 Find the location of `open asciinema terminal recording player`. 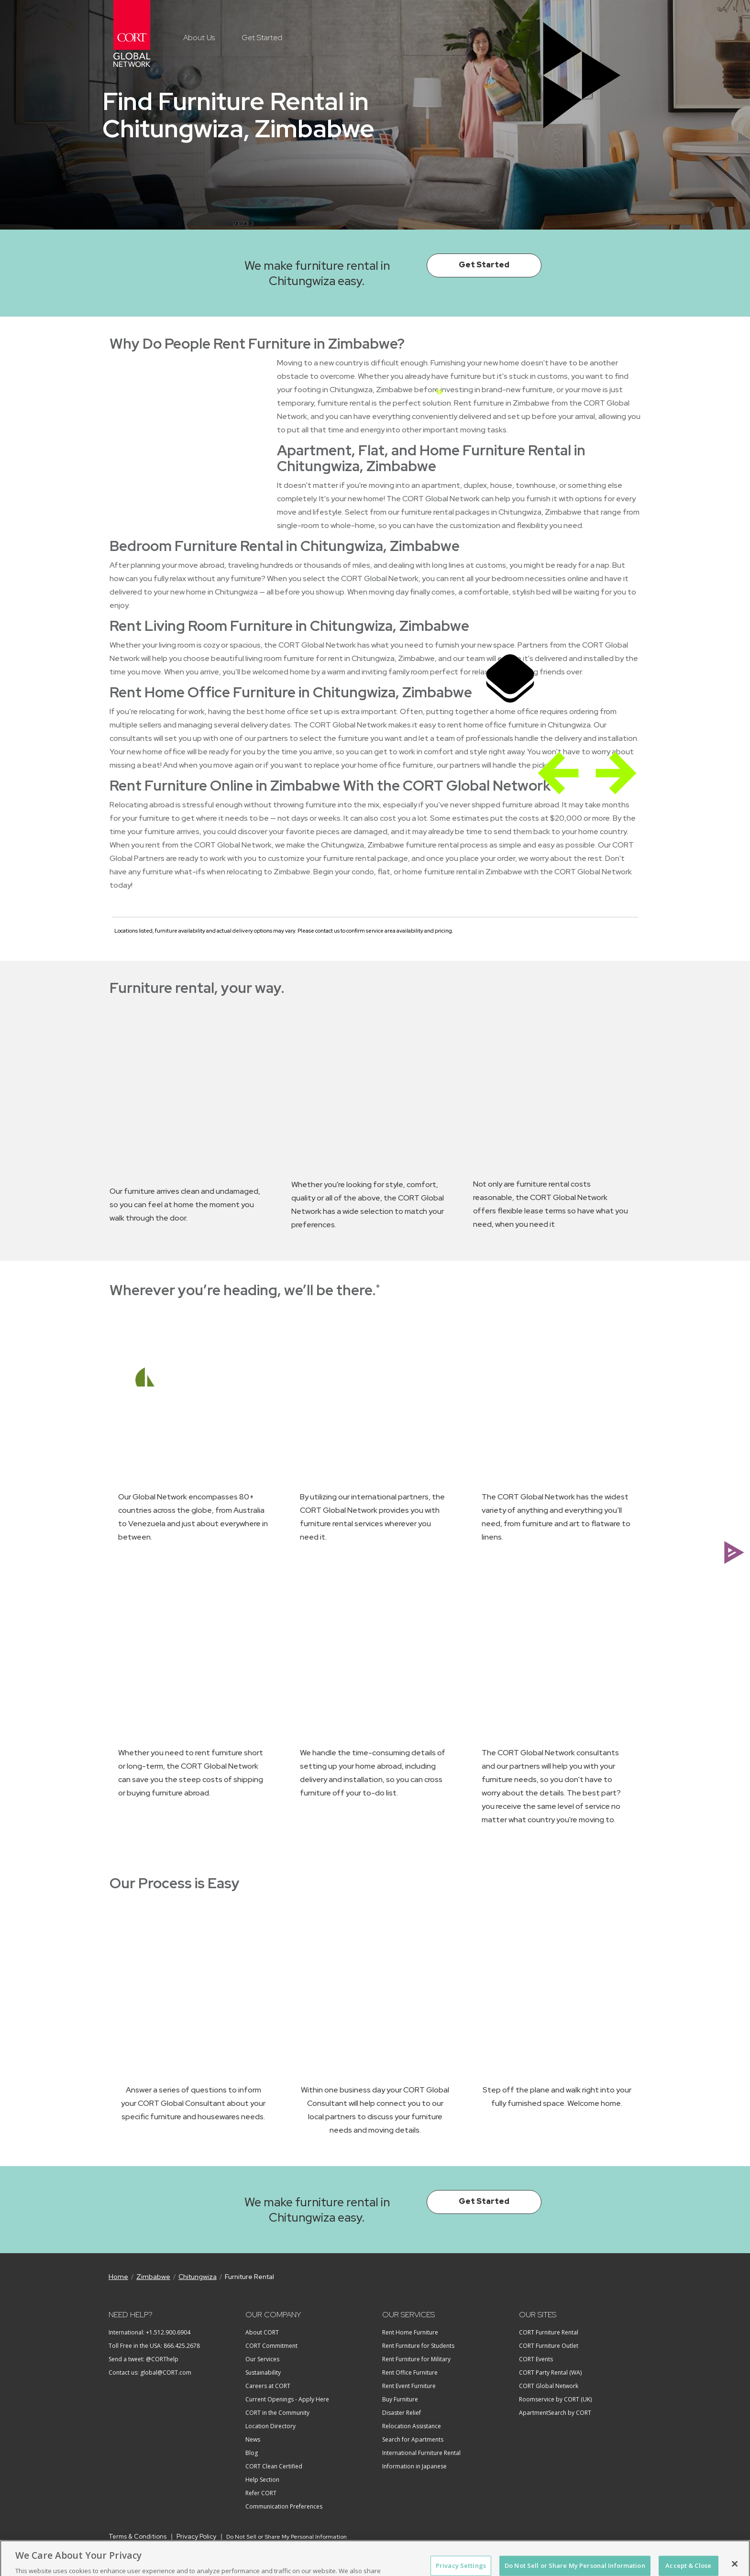

open asciinema terminal recording player is located at coordinates (734, 1552).